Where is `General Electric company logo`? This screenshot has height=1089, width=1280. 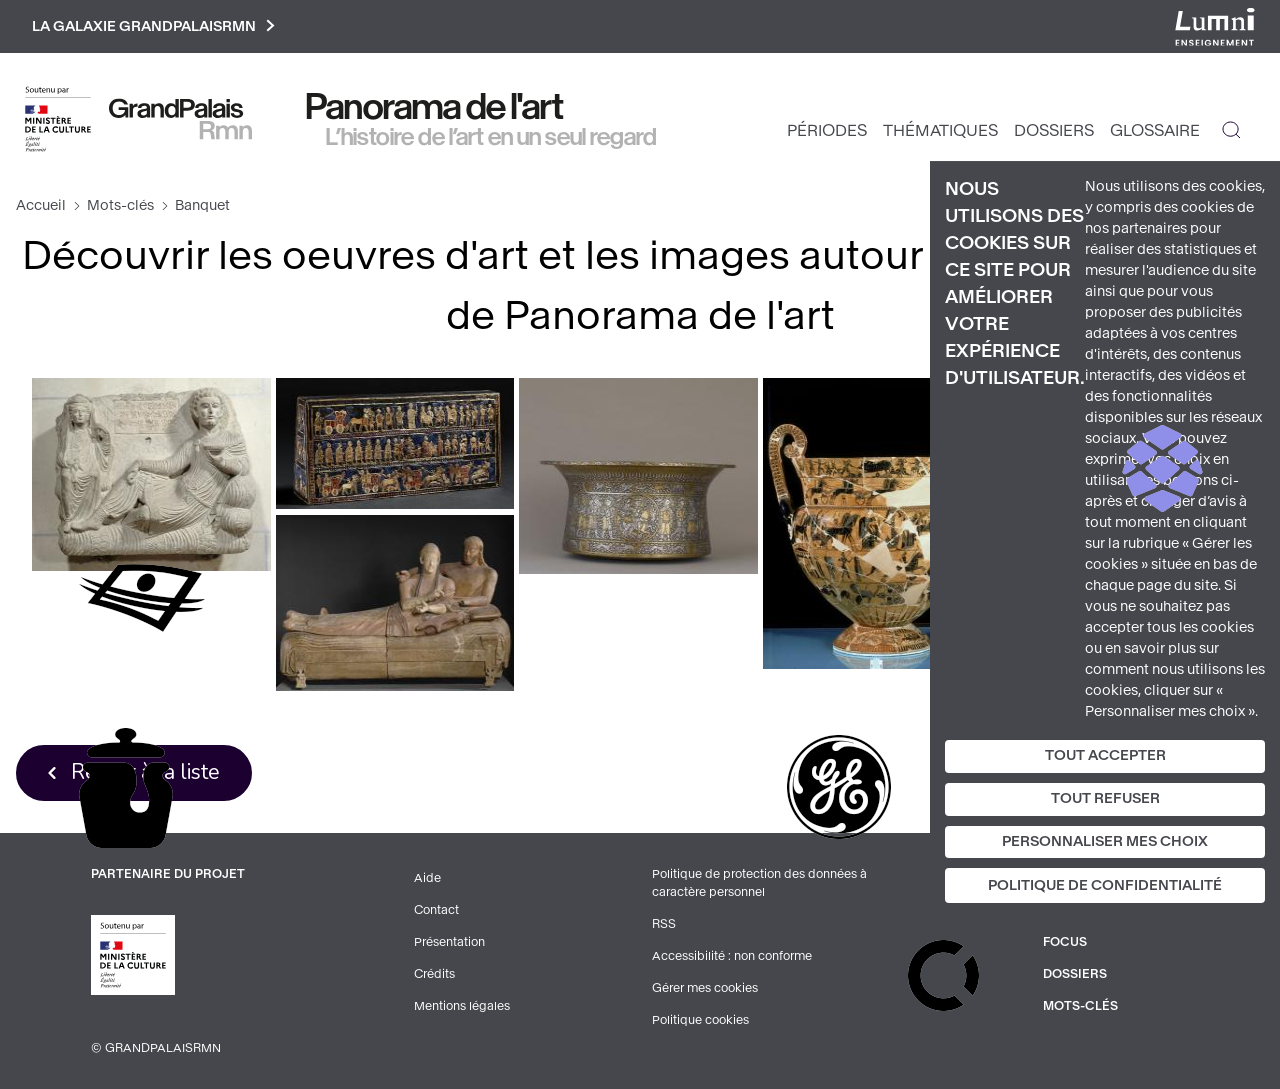
General Electric company logo is located at coordinates (839, 787).